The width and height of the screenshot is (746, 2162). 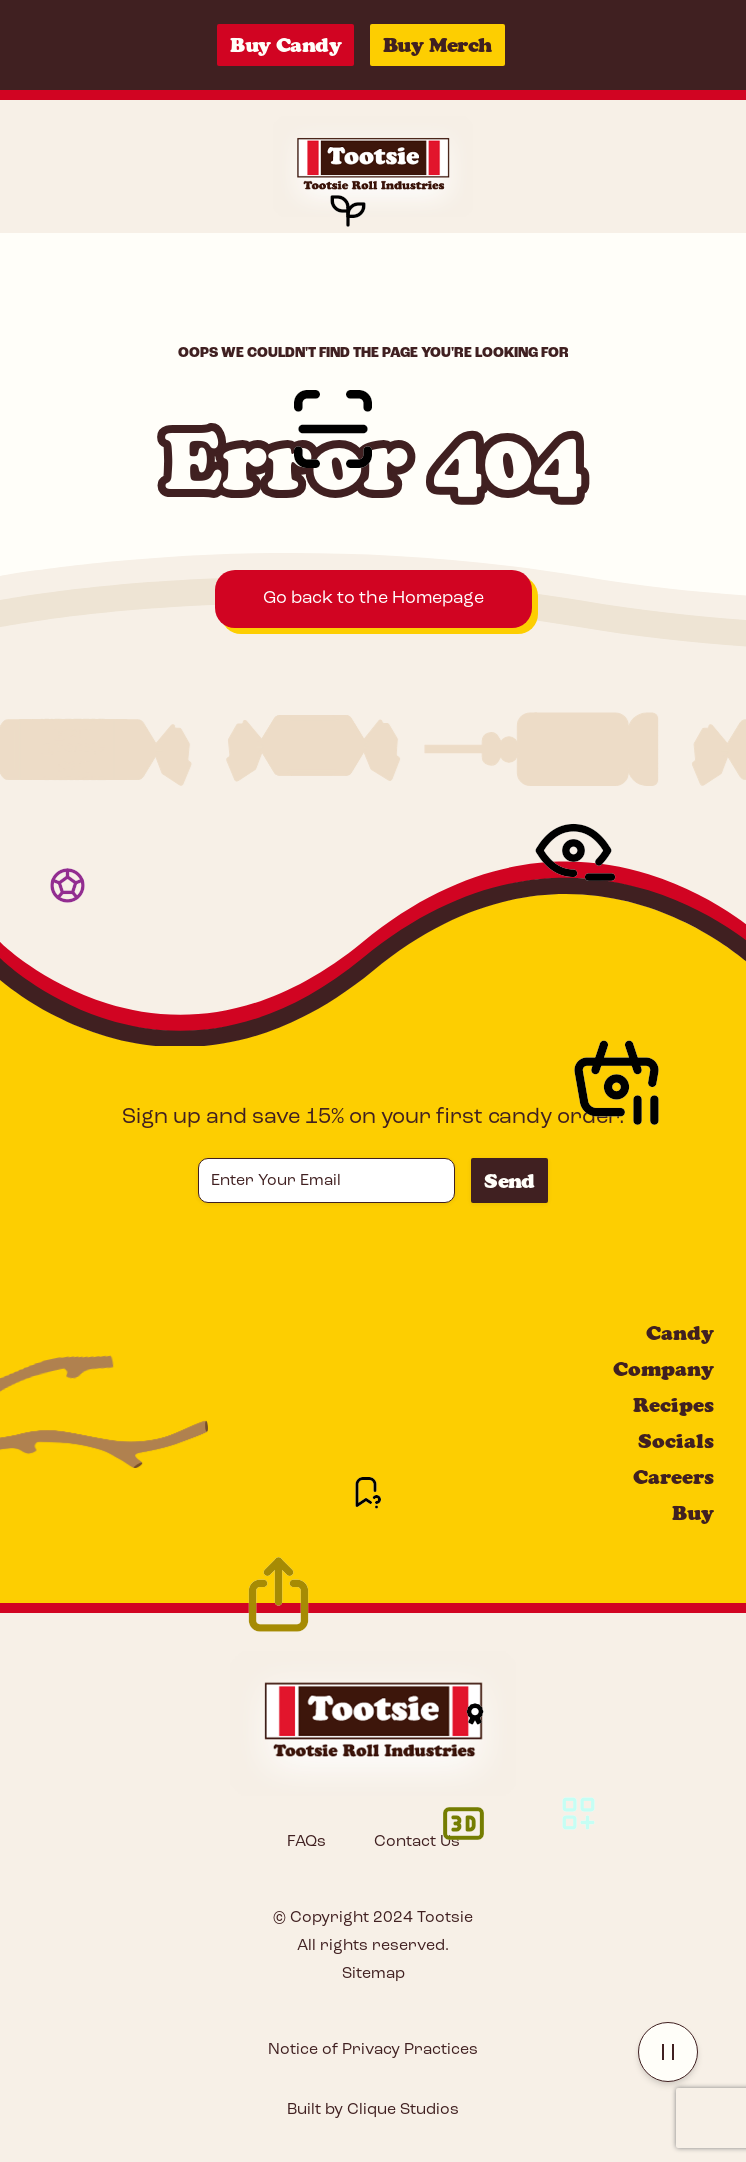 I want to click on scan a QR code or barcode, so click(x=333, y=429).